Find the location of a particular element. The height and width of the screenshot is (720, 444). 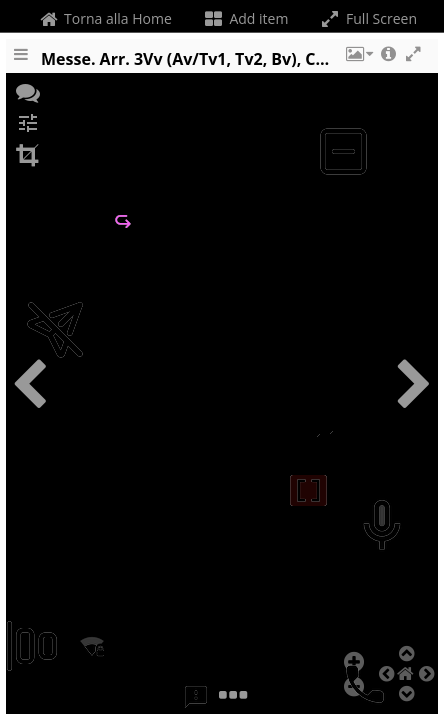

tap to start voice input is located at coordinates (382, 526).